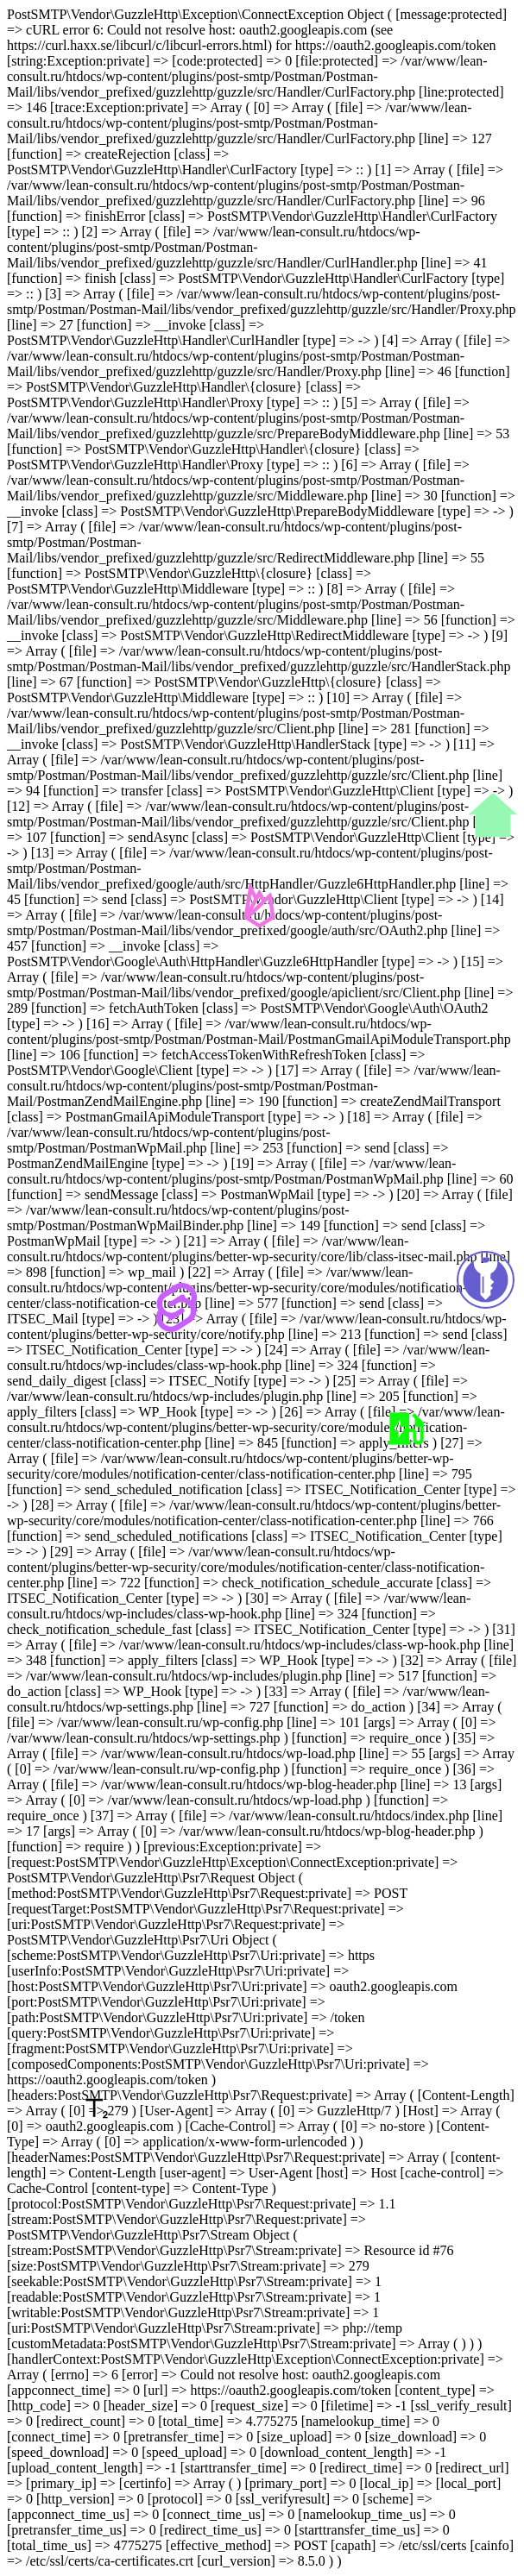 This screenshot has width=524, height=2576. What do you see at coordinates (493, 817) in the screenshot?
I see `navigate to home screen` at bounding box center [493, 817].